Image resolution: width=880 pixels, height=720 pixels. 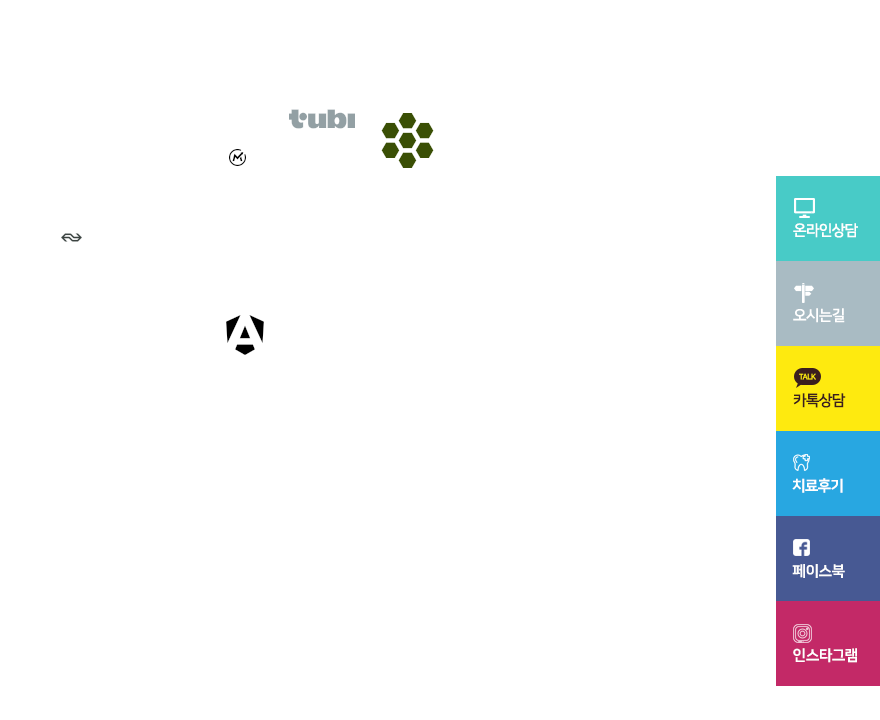 I want to click on indicates an Angular framework application, so click(x=245, y=335).